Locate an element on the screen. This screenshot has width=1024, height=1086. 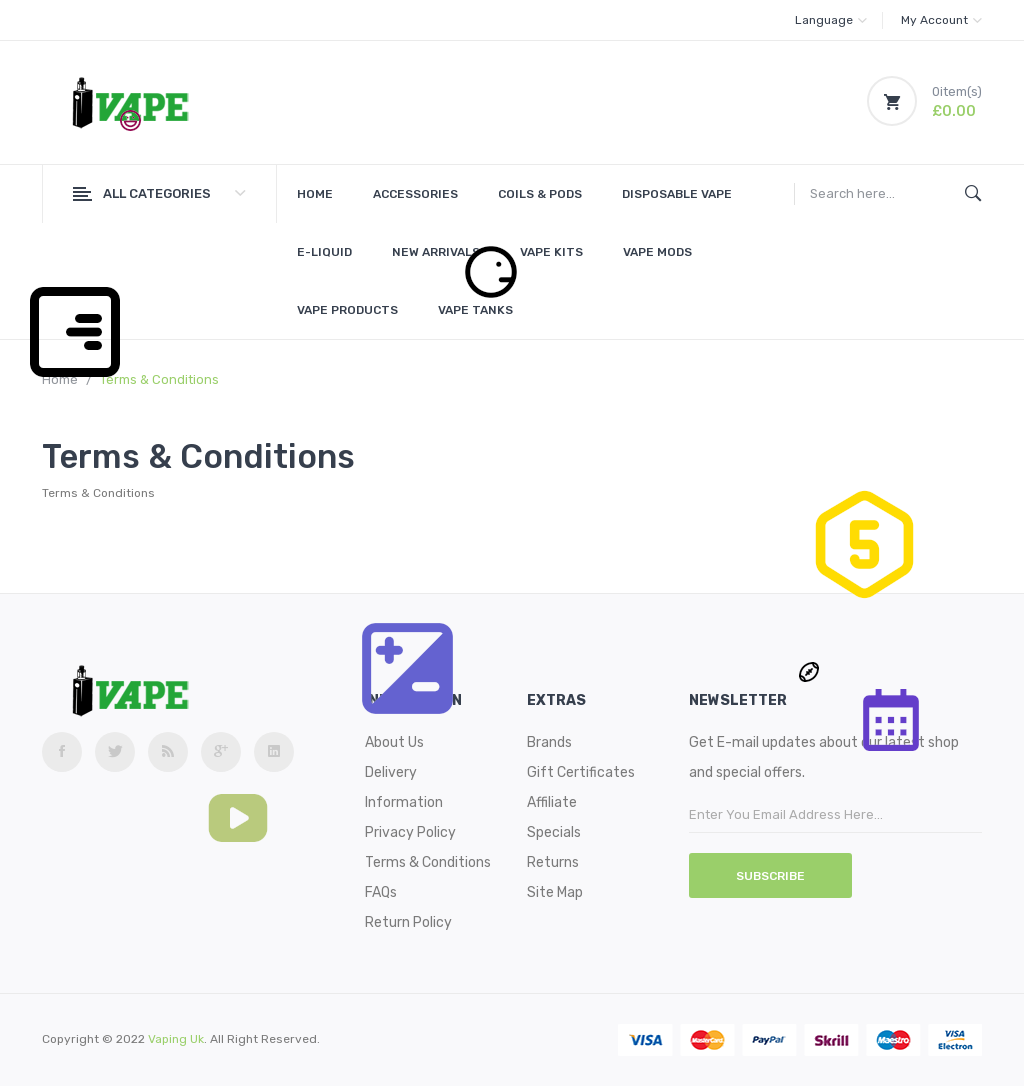
access american football content or scores is located at coordinates (809, 672).